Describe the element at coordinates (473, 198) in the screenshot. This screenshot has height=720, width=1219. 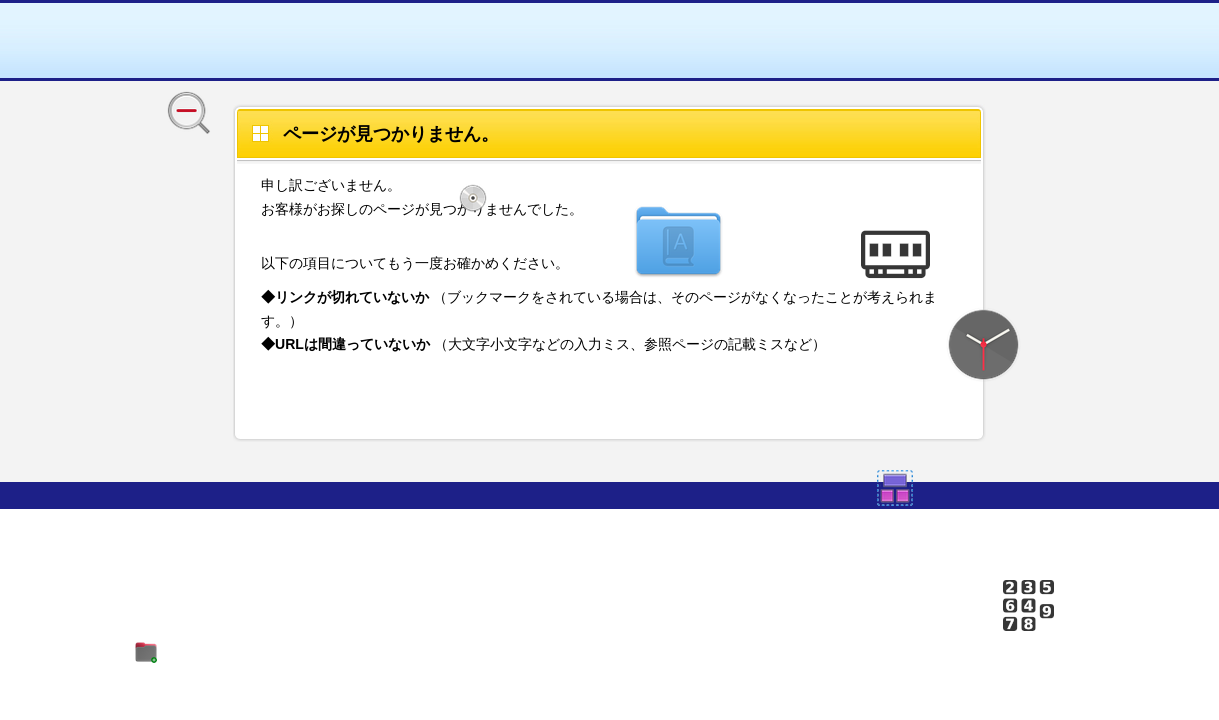
I see `indicates a rewritable DVD disc drive` at that location.